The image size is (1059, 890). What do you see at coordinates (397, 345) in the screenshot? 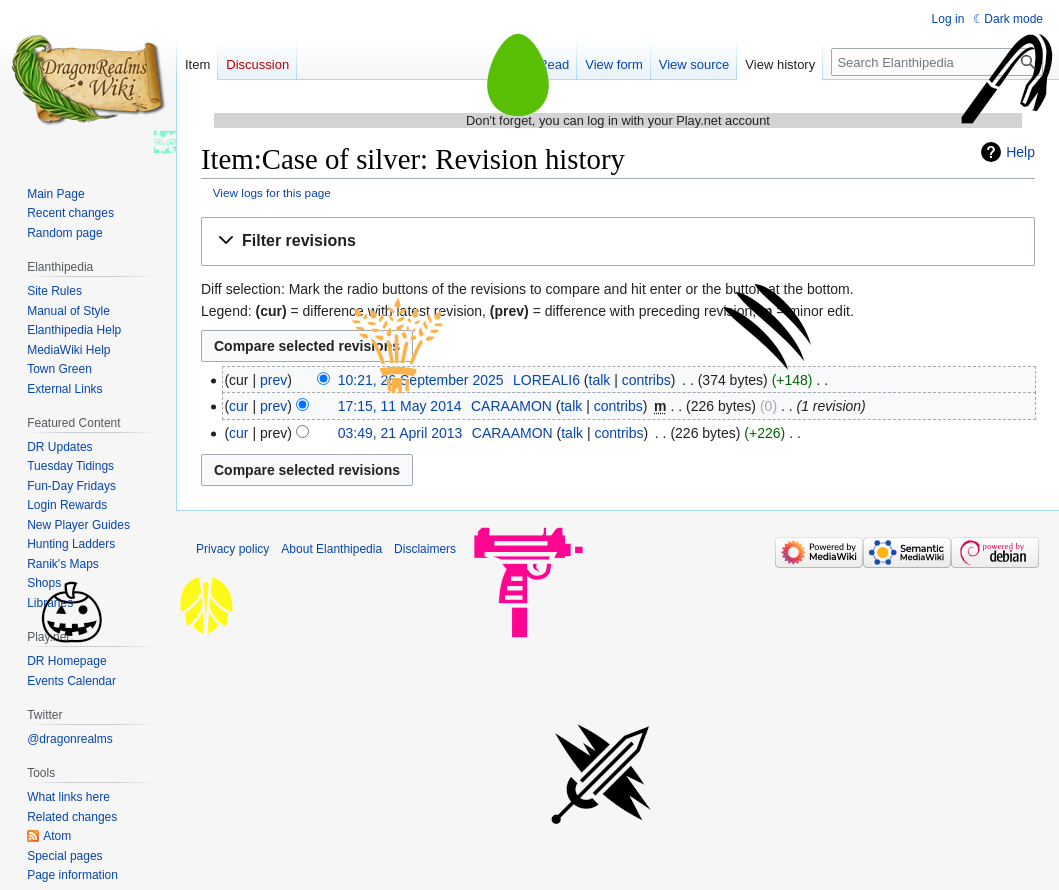
I see `represents farming or agriculture in a game interface` at bounding box center [397, 345].